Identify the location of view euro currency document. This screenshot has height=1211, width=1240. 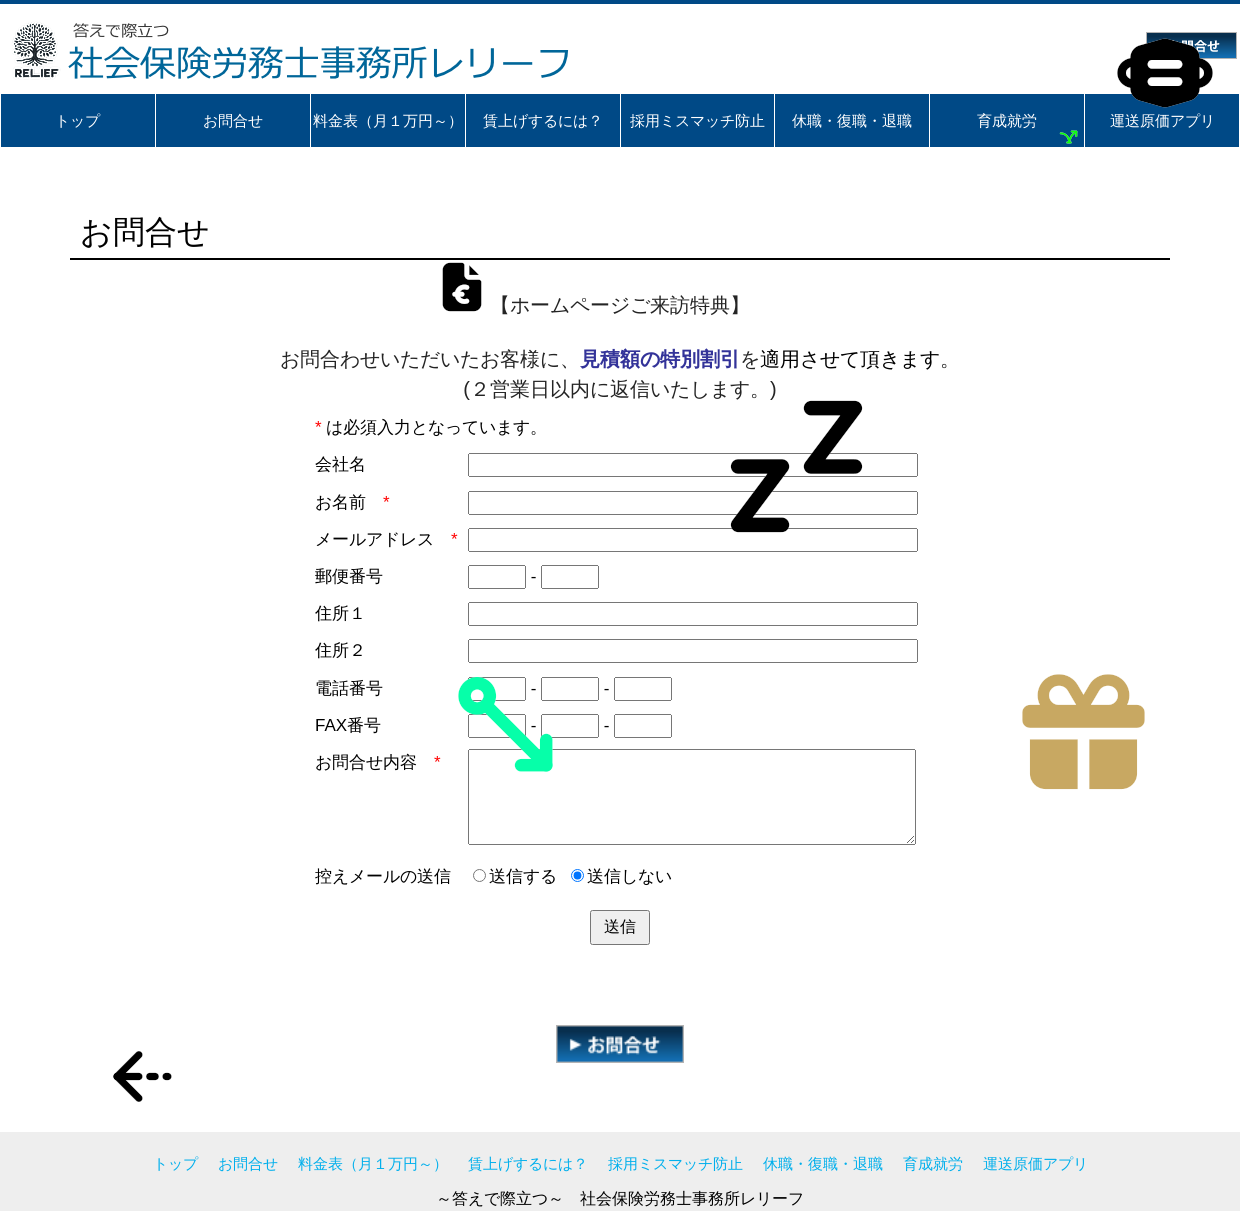
(462, 287).